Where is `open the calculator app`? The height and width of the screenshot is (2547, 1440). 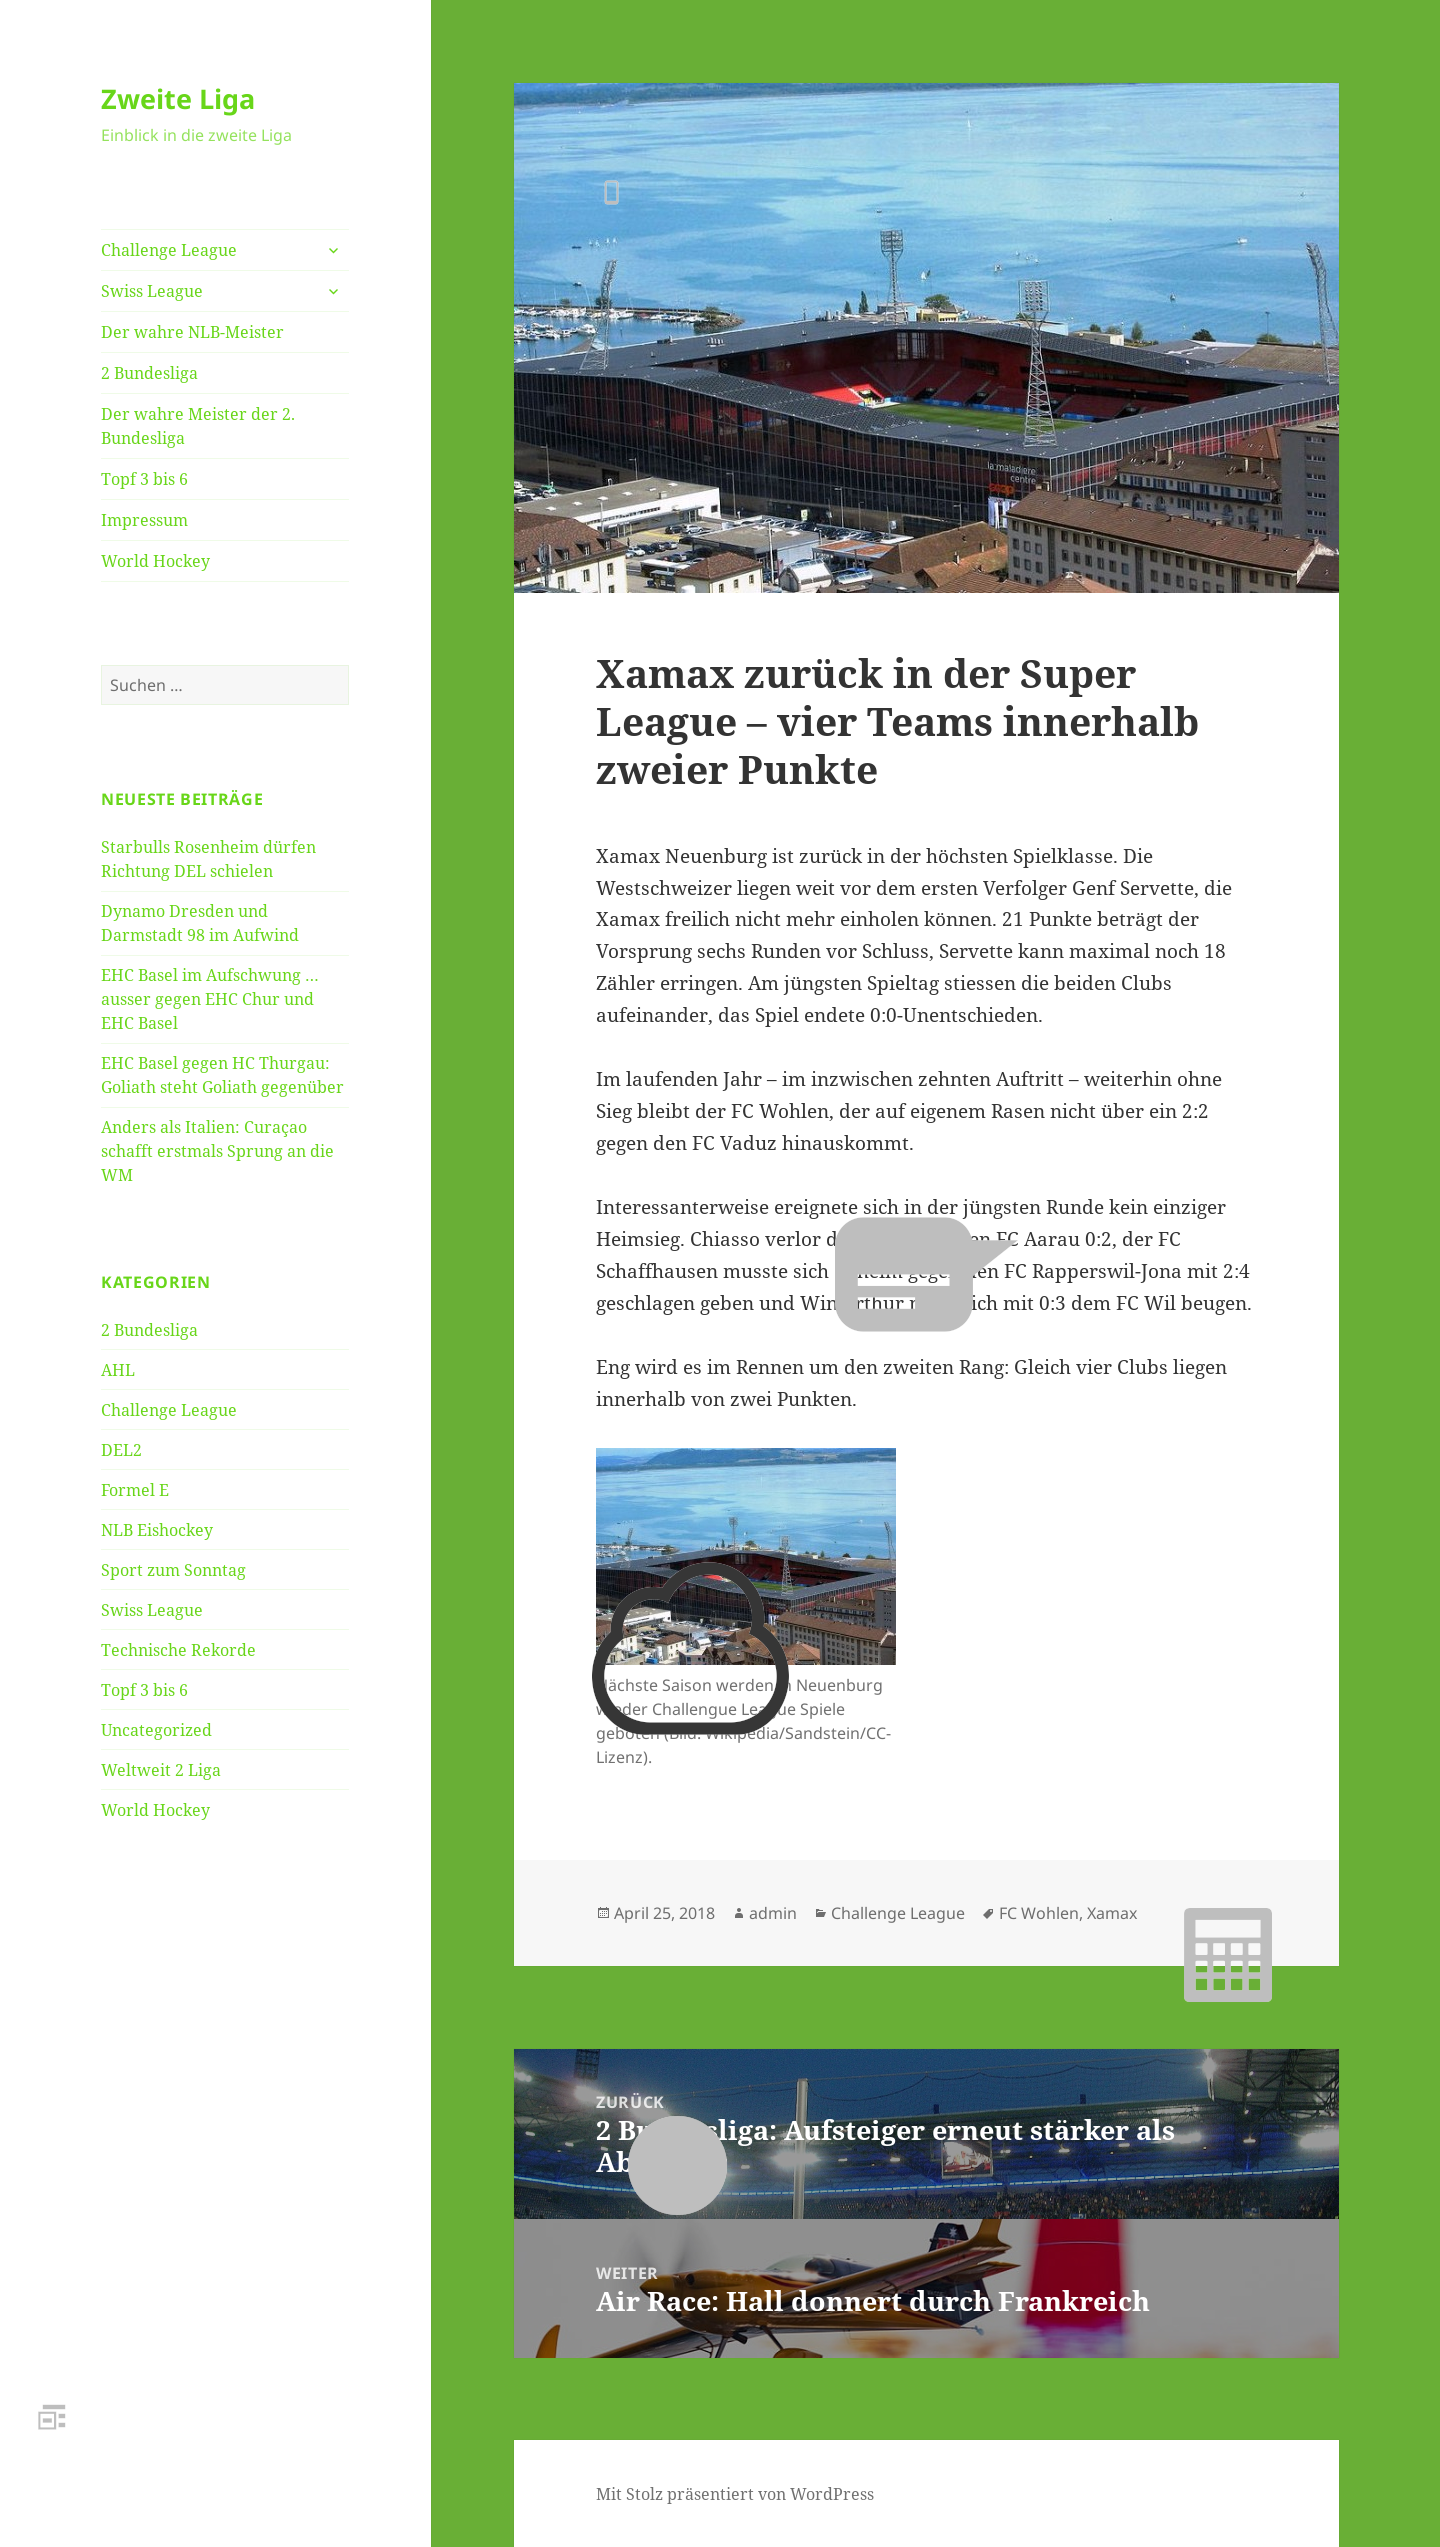 open the calculator app is located at coordinates (1225, 1955).